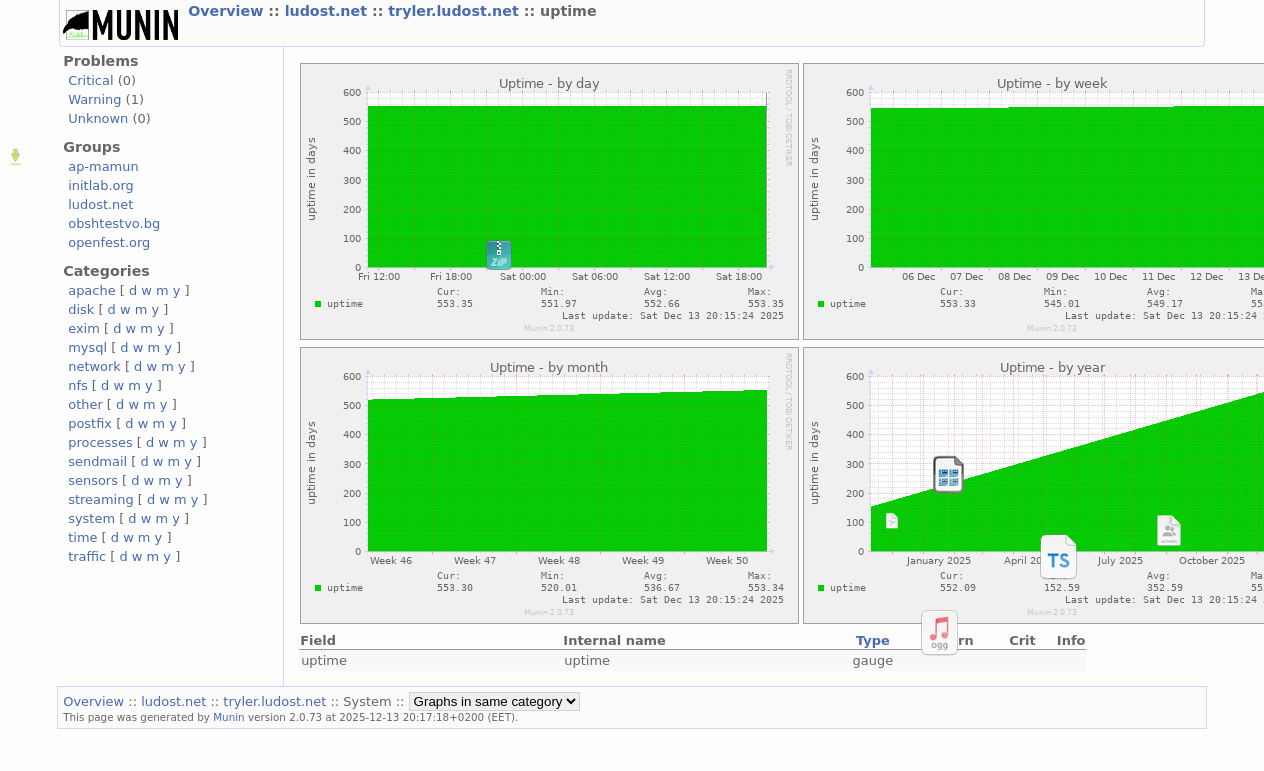  Describe the element at coordinates (15, 155) in the screenshot. I see `save the current file` at that location.